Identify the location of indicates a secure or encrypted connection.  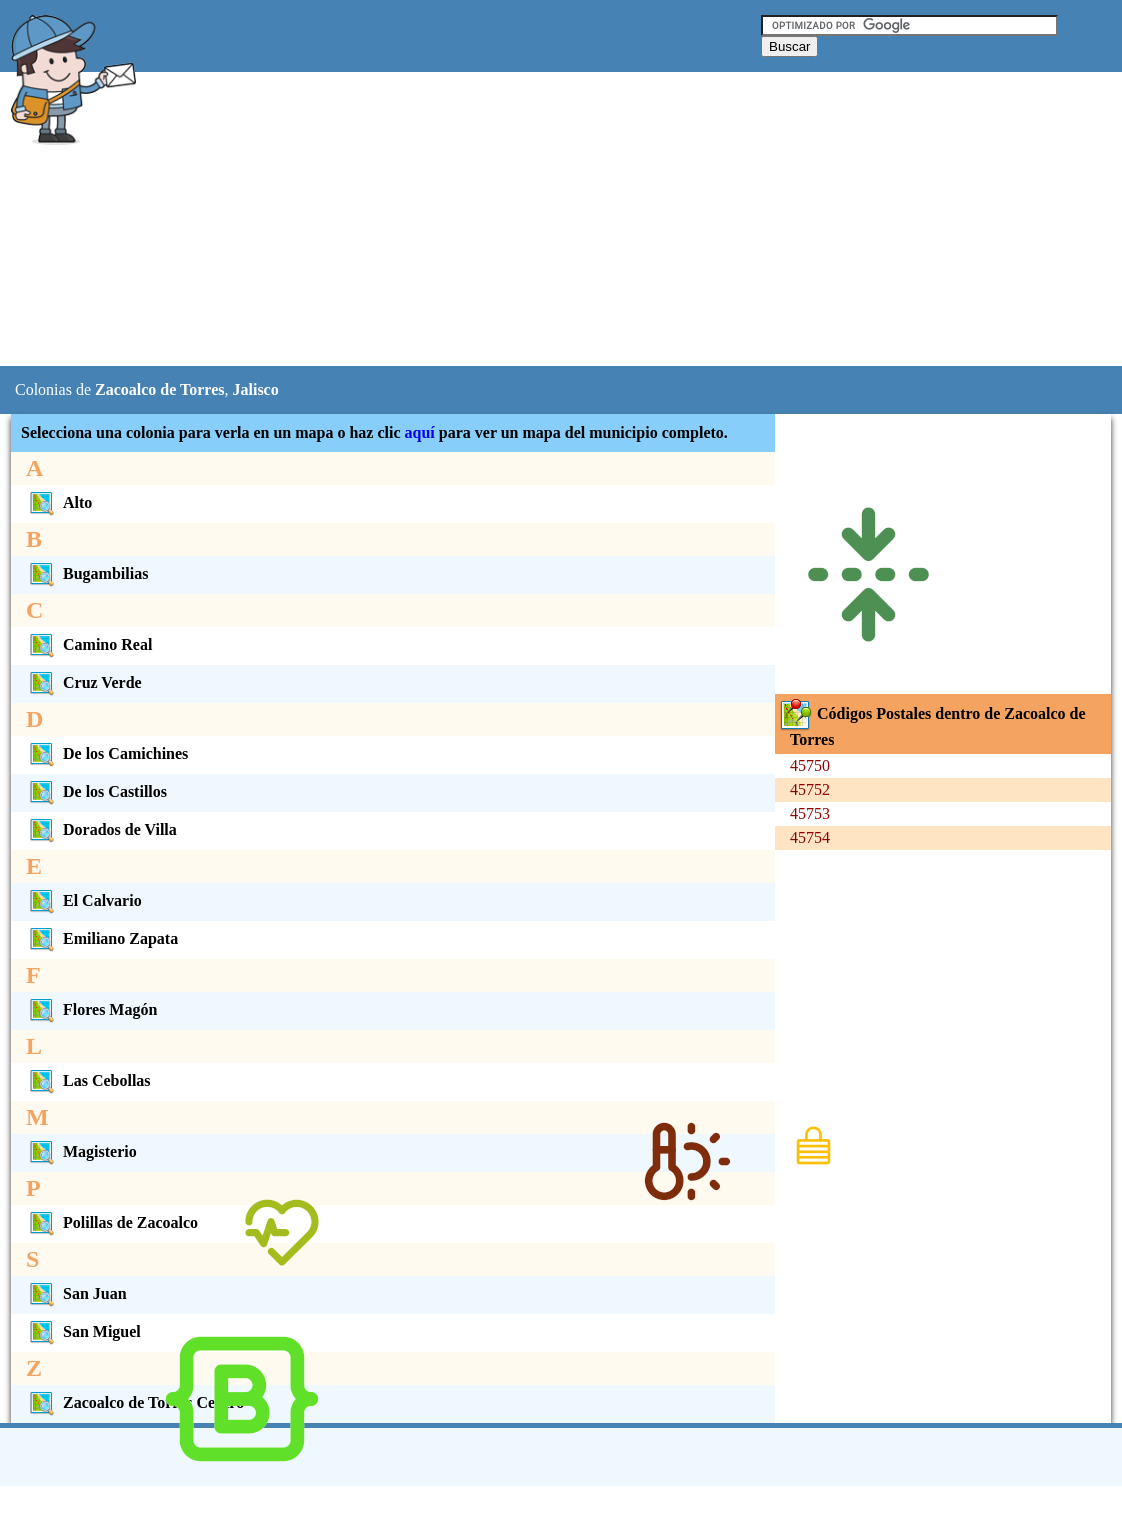
(813, 1147).